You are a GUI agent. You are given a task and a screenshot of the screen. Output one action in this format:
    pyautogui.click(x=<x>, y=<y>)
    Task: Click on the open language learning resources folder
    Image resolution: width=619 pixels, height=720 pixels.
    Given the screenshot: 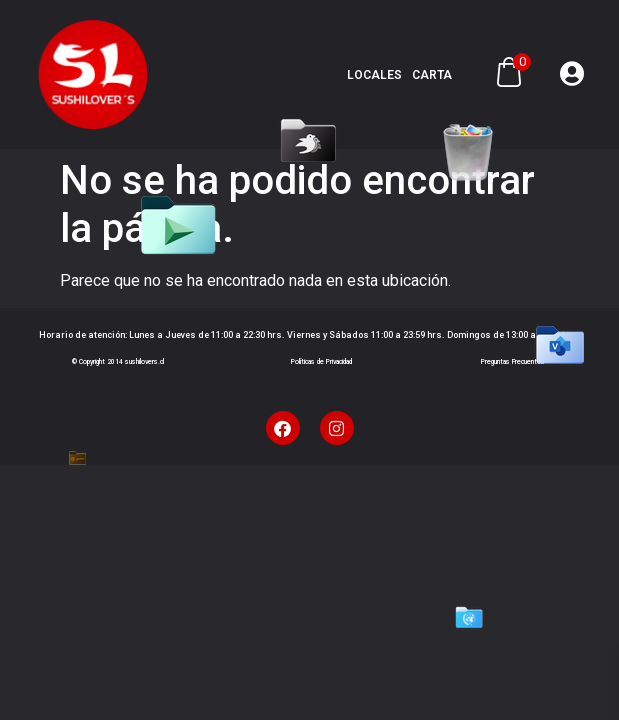 What is the action you would take?
    pyautogui.click(x=469, y=618)
    